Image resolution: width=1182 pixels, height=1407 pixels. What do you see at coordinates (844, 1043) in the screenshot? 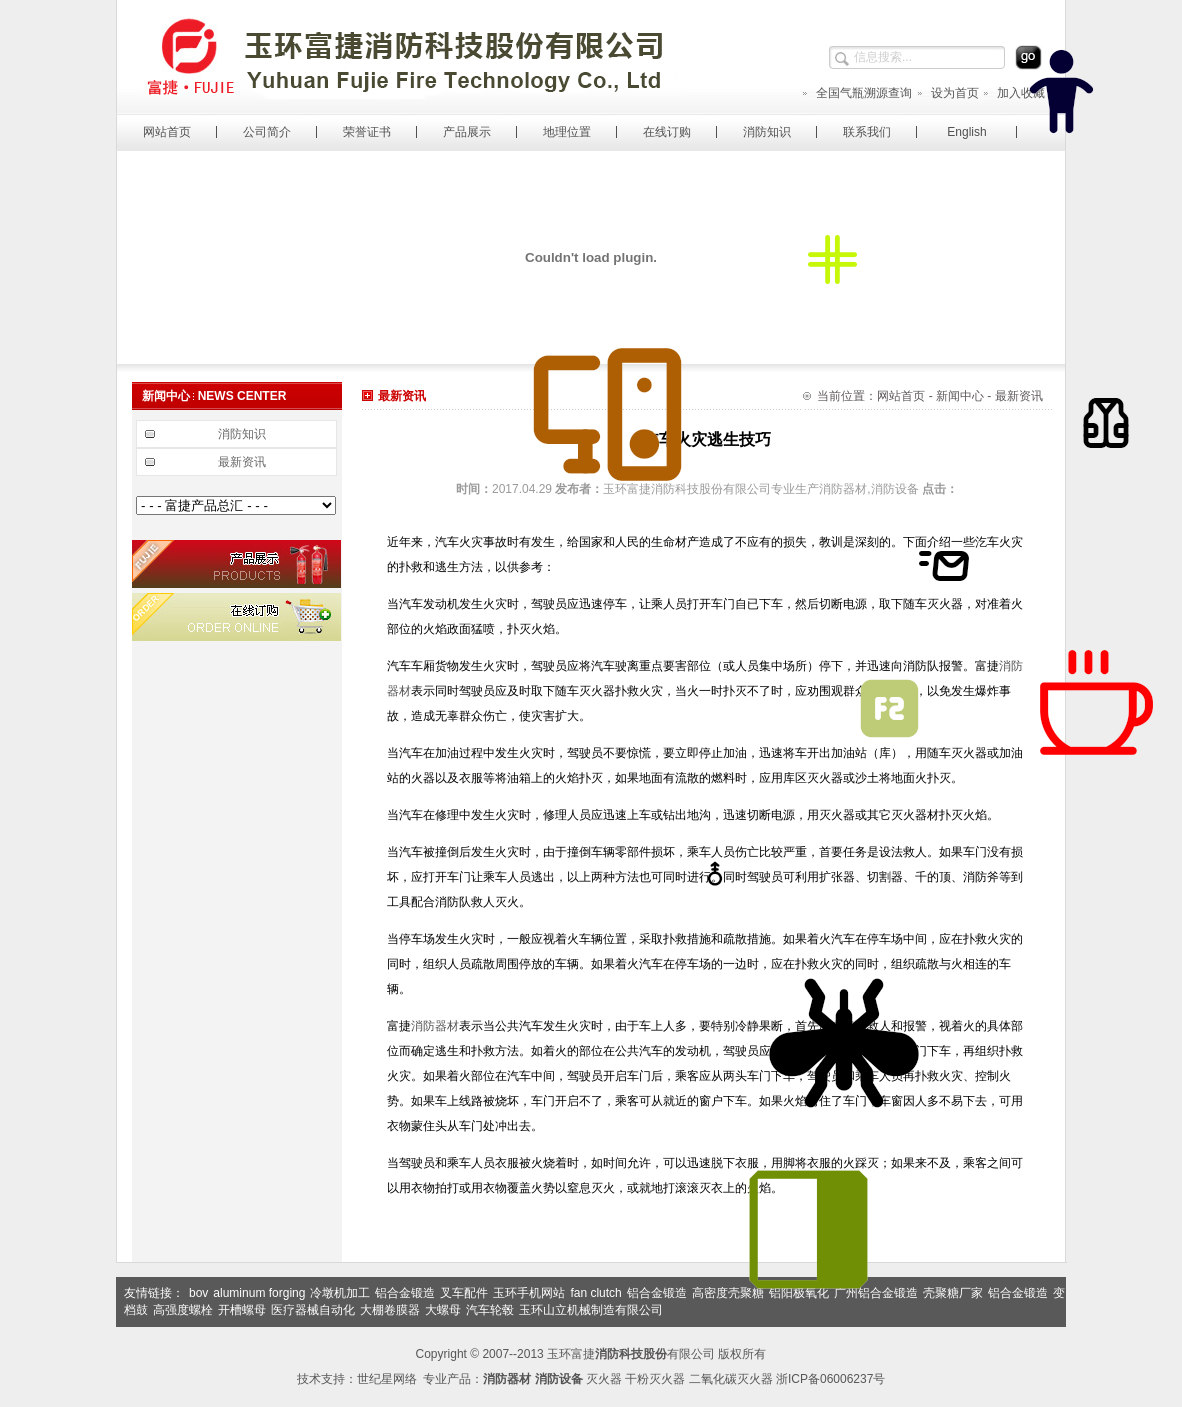
I see `indicates mosquito or insect activity in the area` at bounding box center [844, 1043].